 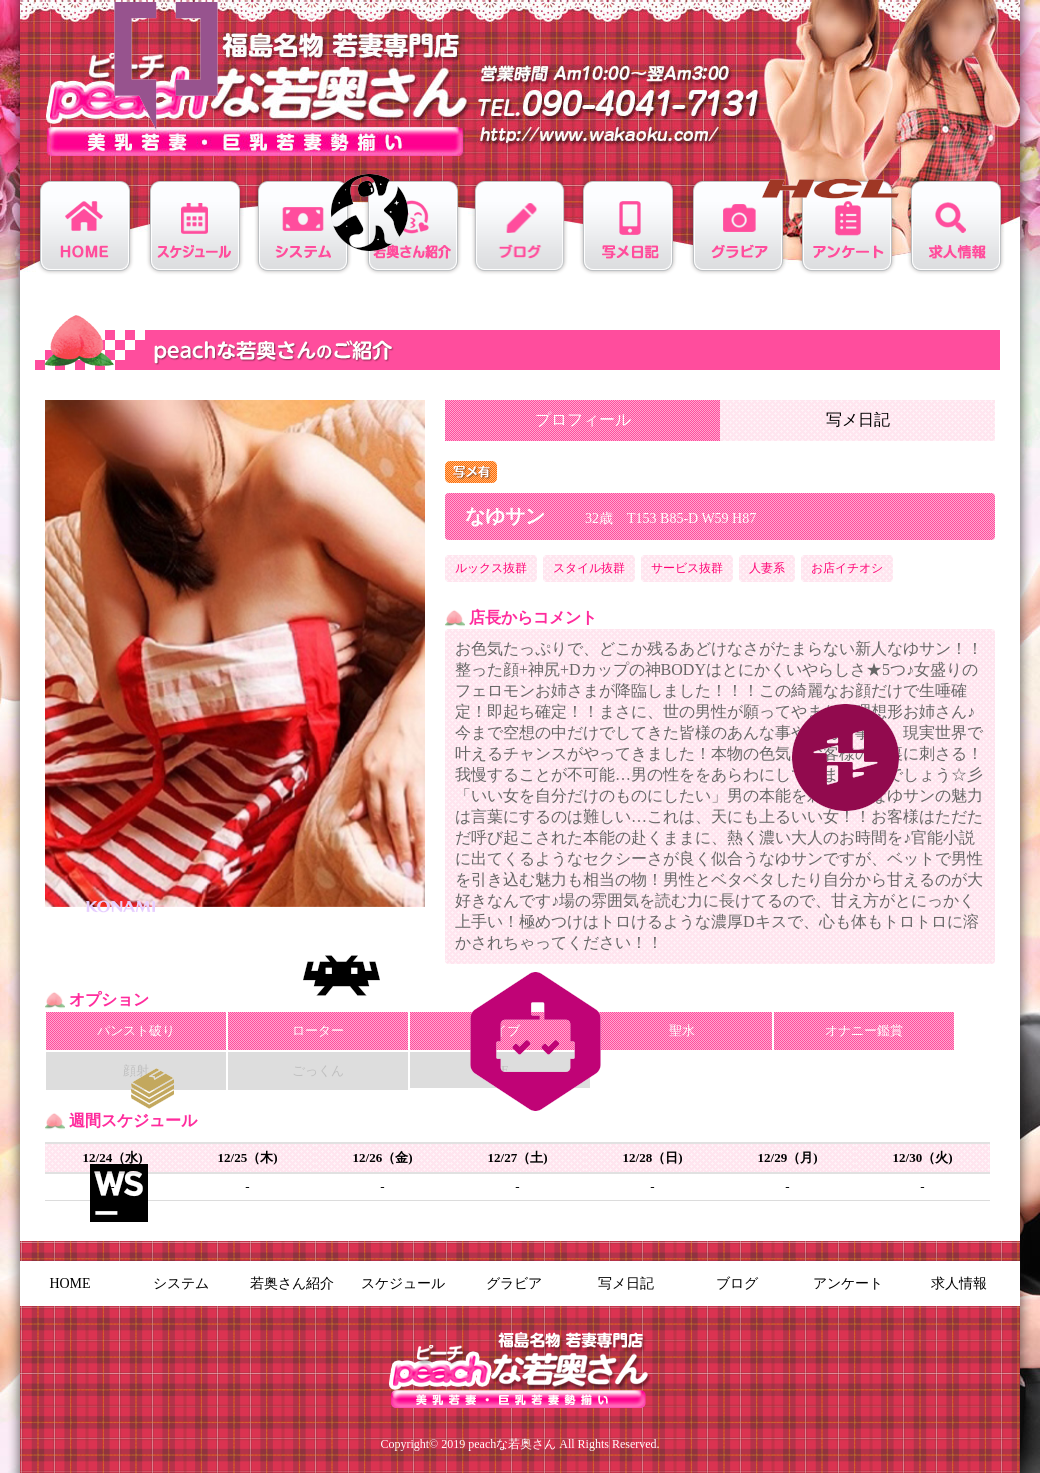 I want to click on open WebStorm IDE, so click(x=119, y=1193).